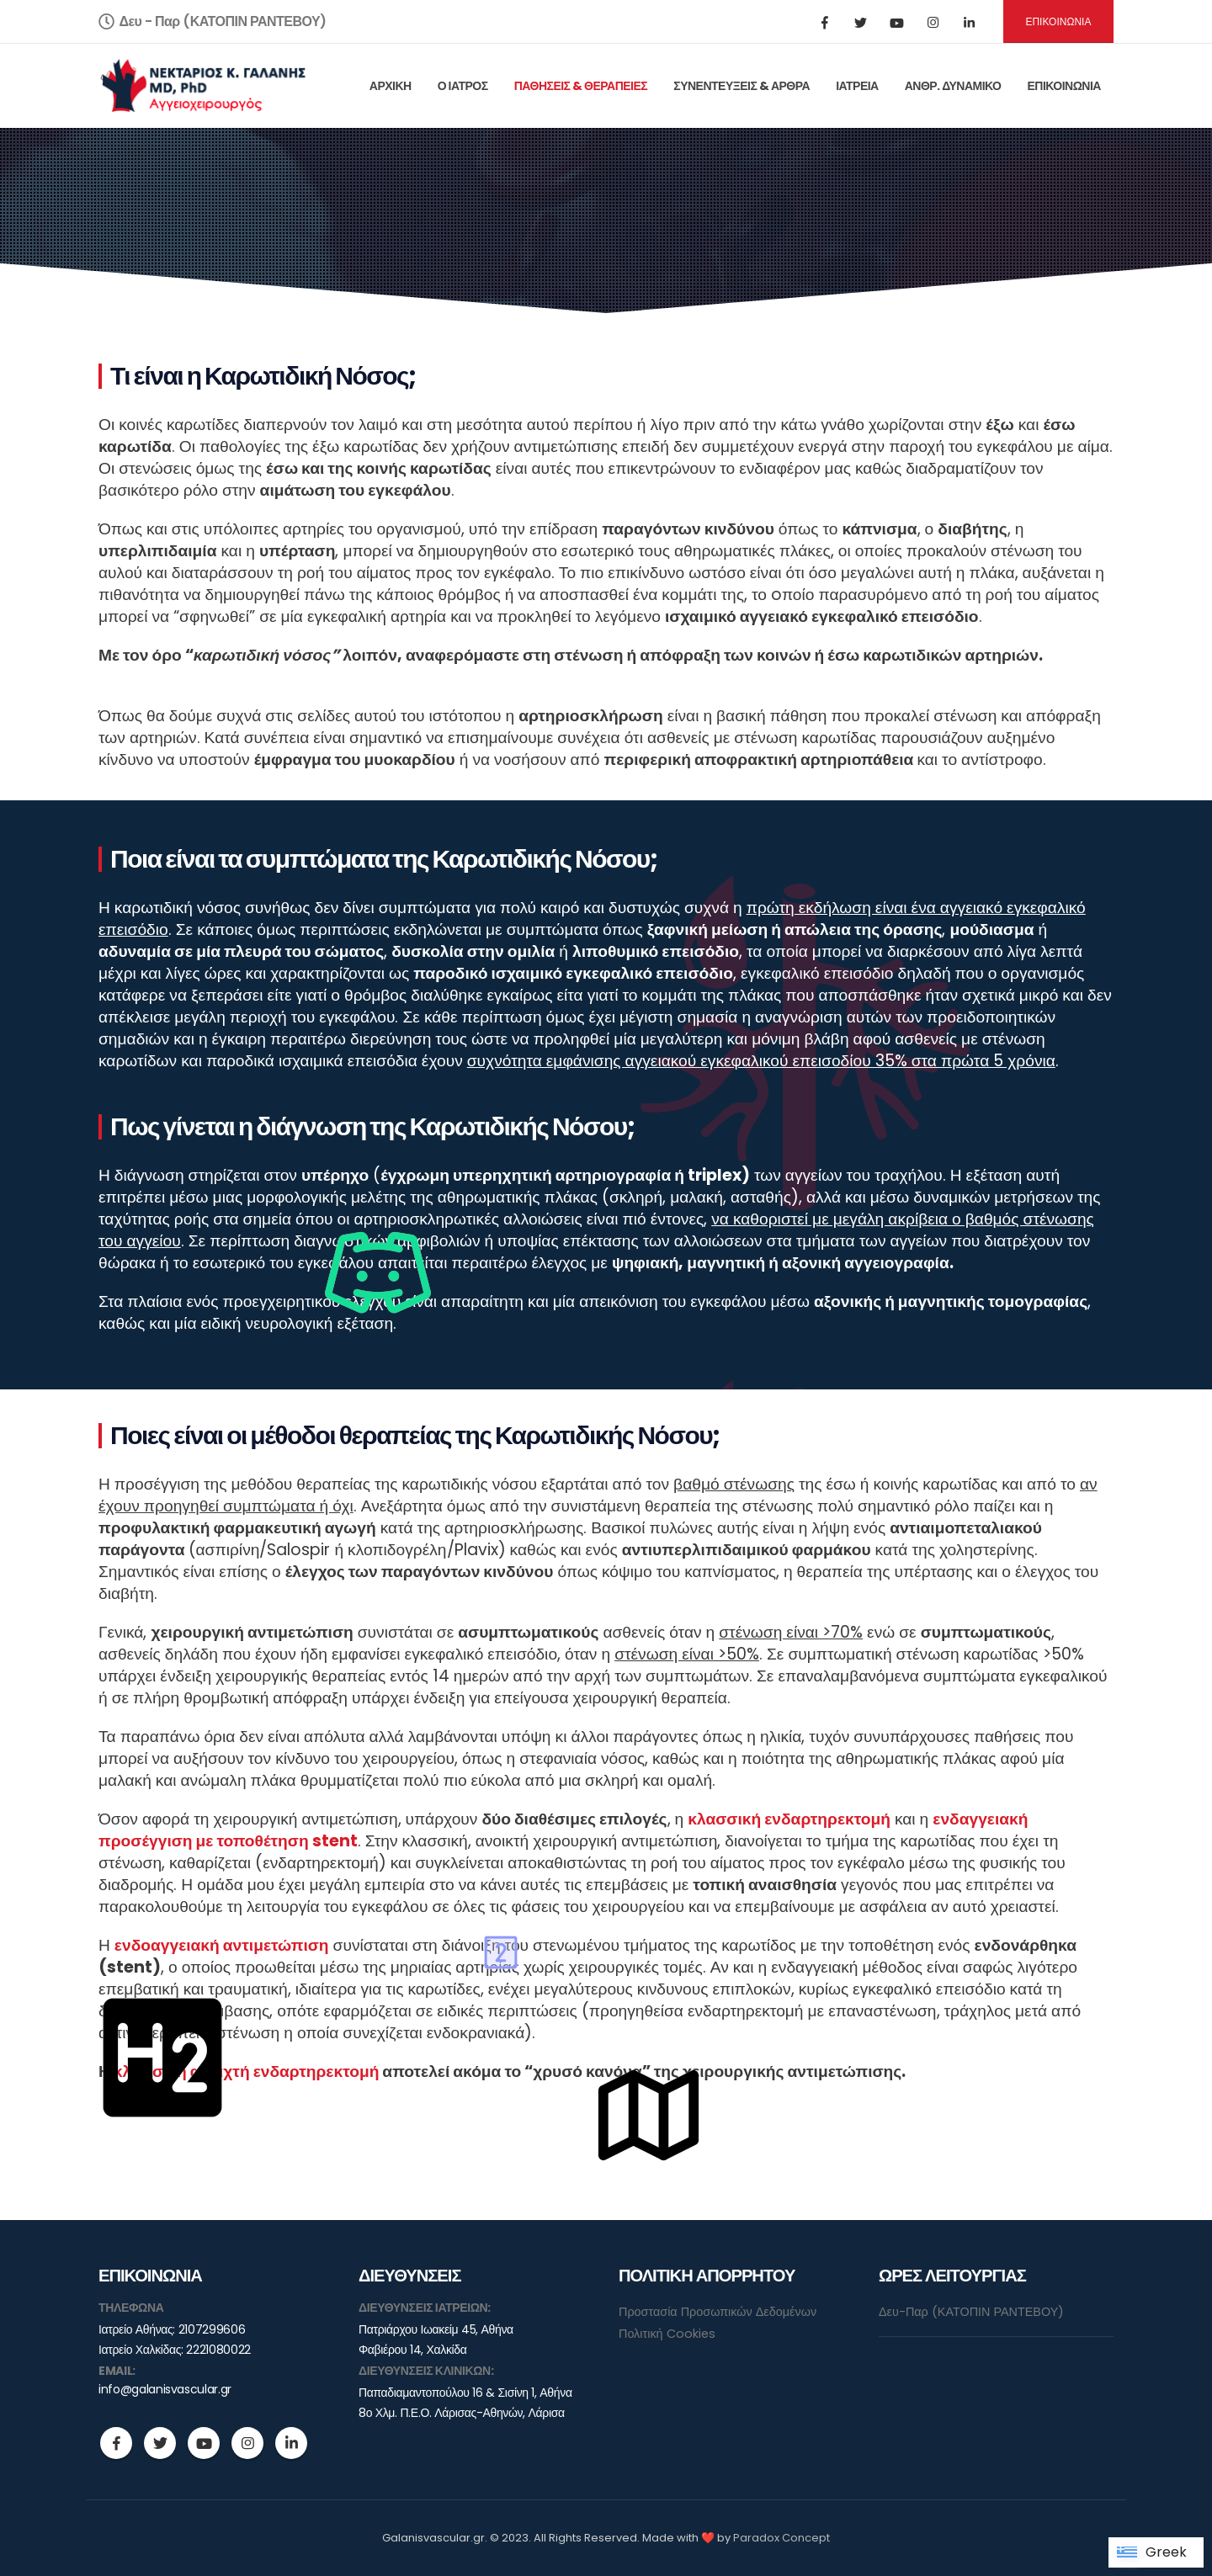  Describe the element at coordinates (648, 2115) in the screenshot. I see `view map or navigation` at that location.